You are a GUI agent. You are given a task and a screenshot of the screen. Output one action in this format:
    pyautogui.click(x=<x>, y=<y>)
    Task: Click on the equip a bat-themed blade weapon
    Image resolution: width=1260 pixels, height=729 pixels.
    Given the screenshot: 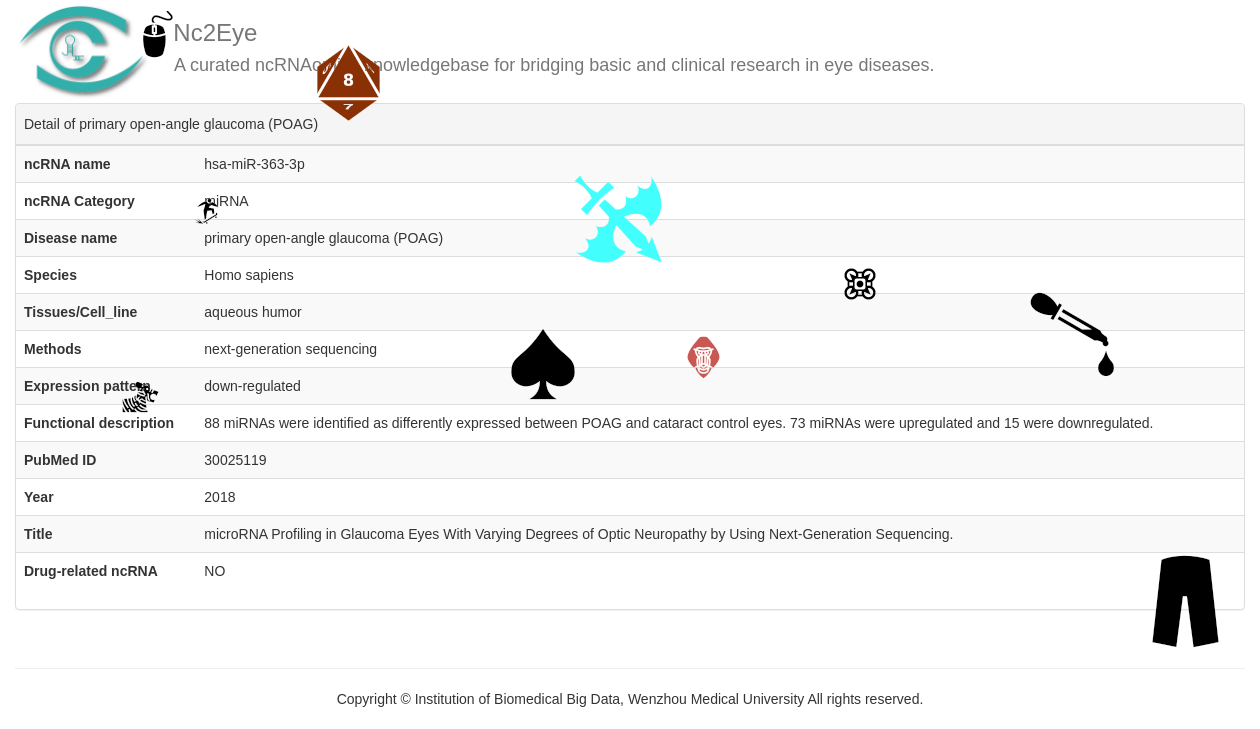 What is the action you would take?
    pyautogui.click(x=618, y=219)
    